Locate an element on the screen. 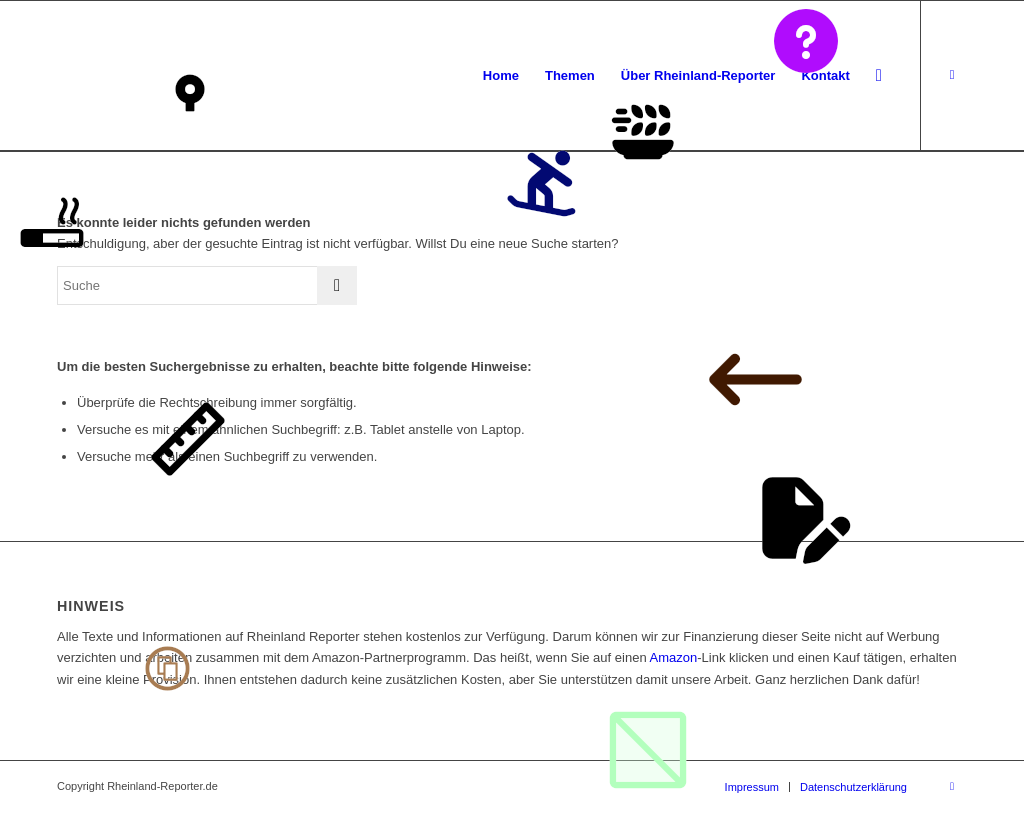  access measurement tools is located at coordinates (188, 439).